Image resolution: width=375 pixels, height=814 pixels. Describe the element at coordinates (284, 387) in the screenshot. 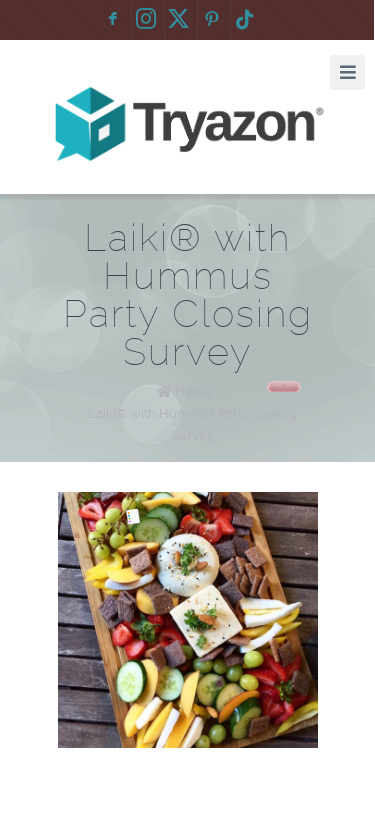

I see `connect to a bluetooth speaker` at that location.